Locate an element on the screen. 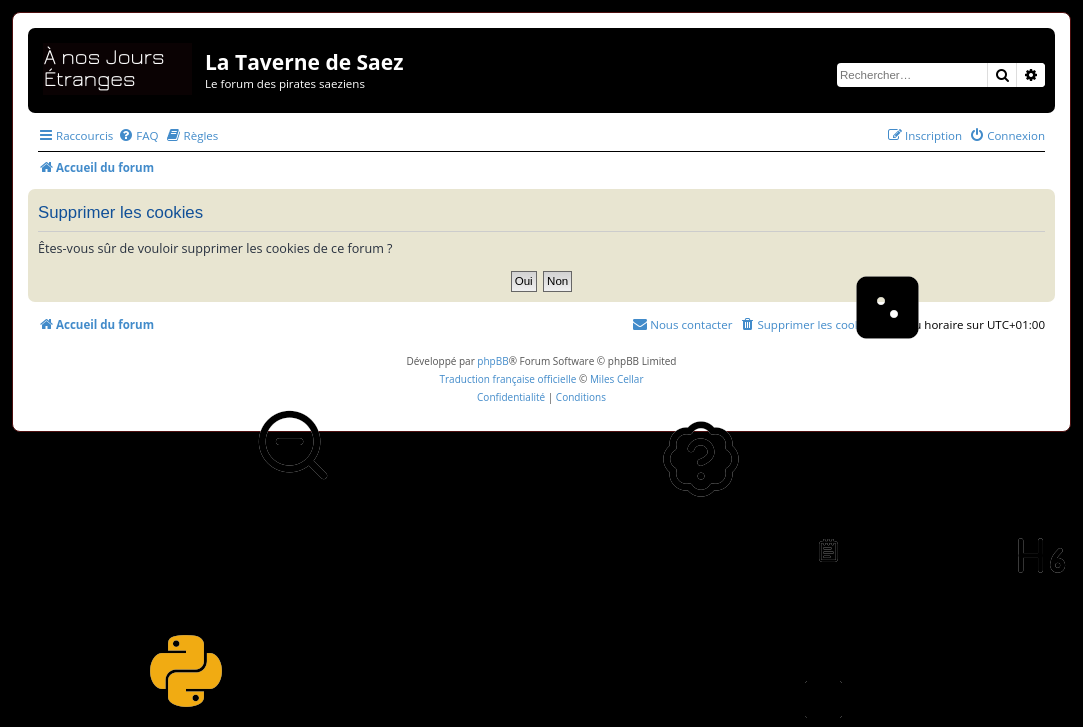  indicates python programming language support is located at coordinates (186, 671).